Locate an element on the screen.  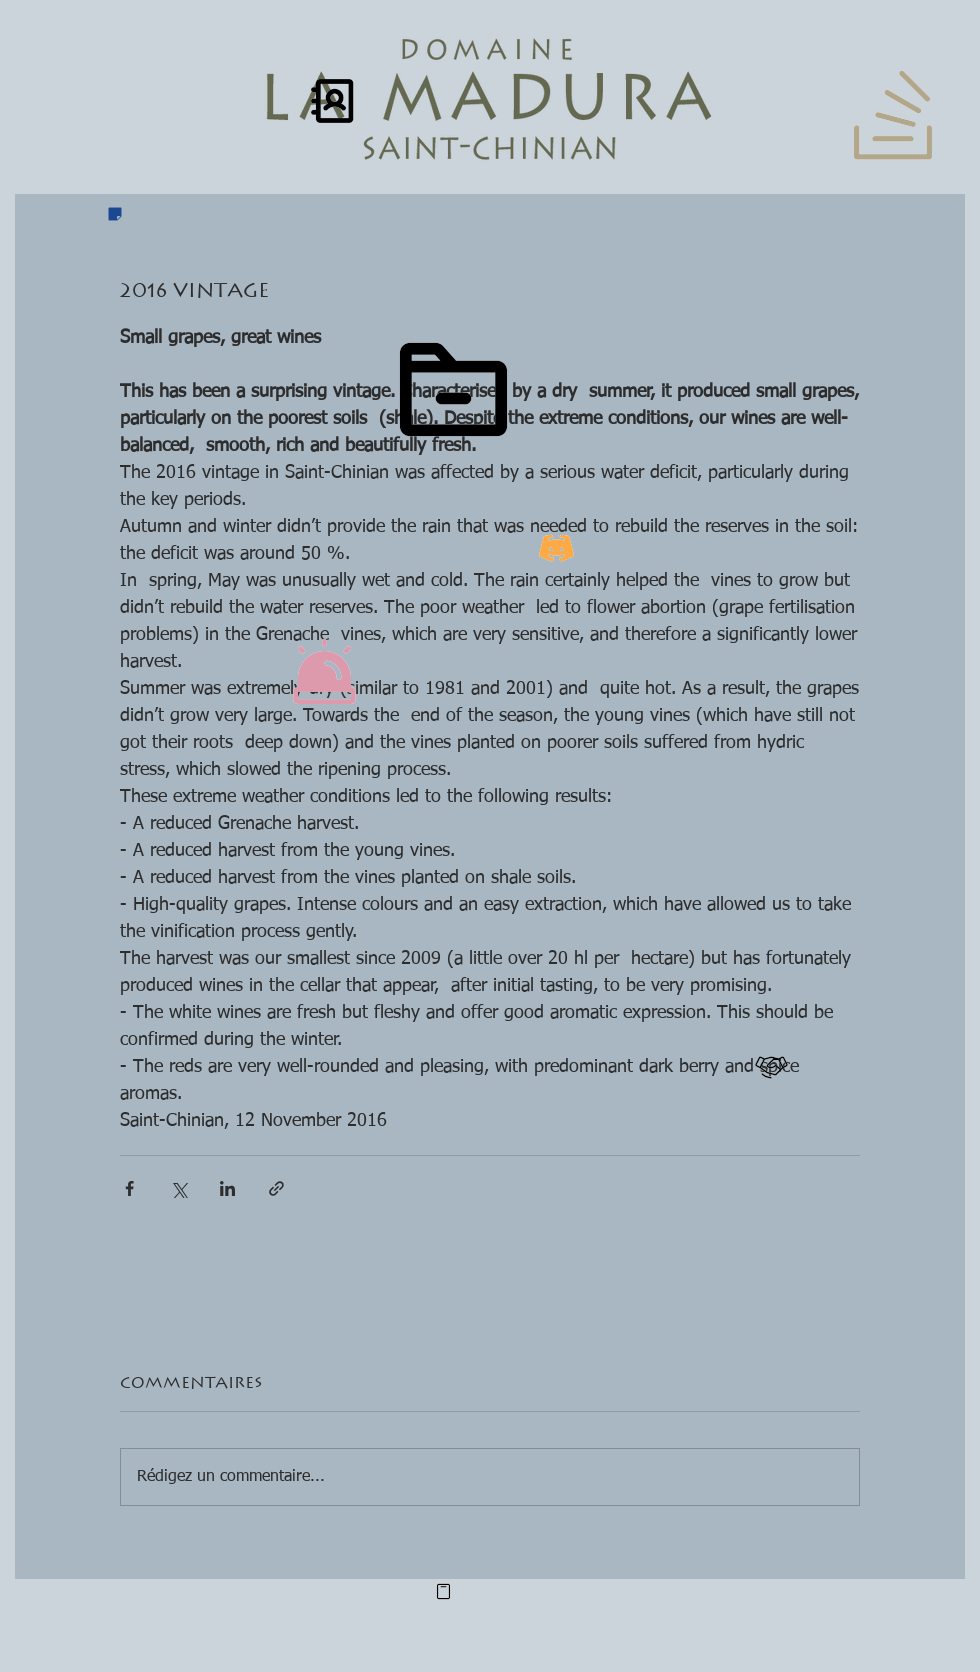
create a new note is located at coordinates (115, 214).